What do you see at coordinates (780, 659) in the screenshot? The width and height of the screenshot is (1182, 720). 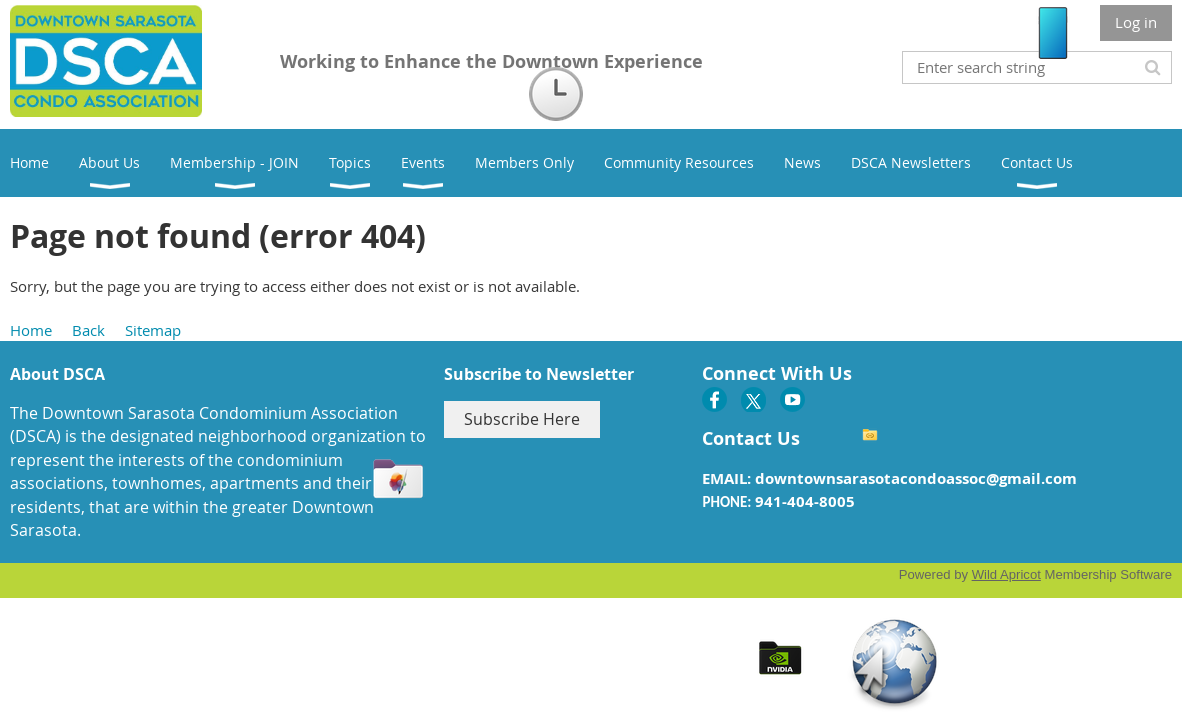 I see `open nvidia application files folder` at bounding box center [780, 659].